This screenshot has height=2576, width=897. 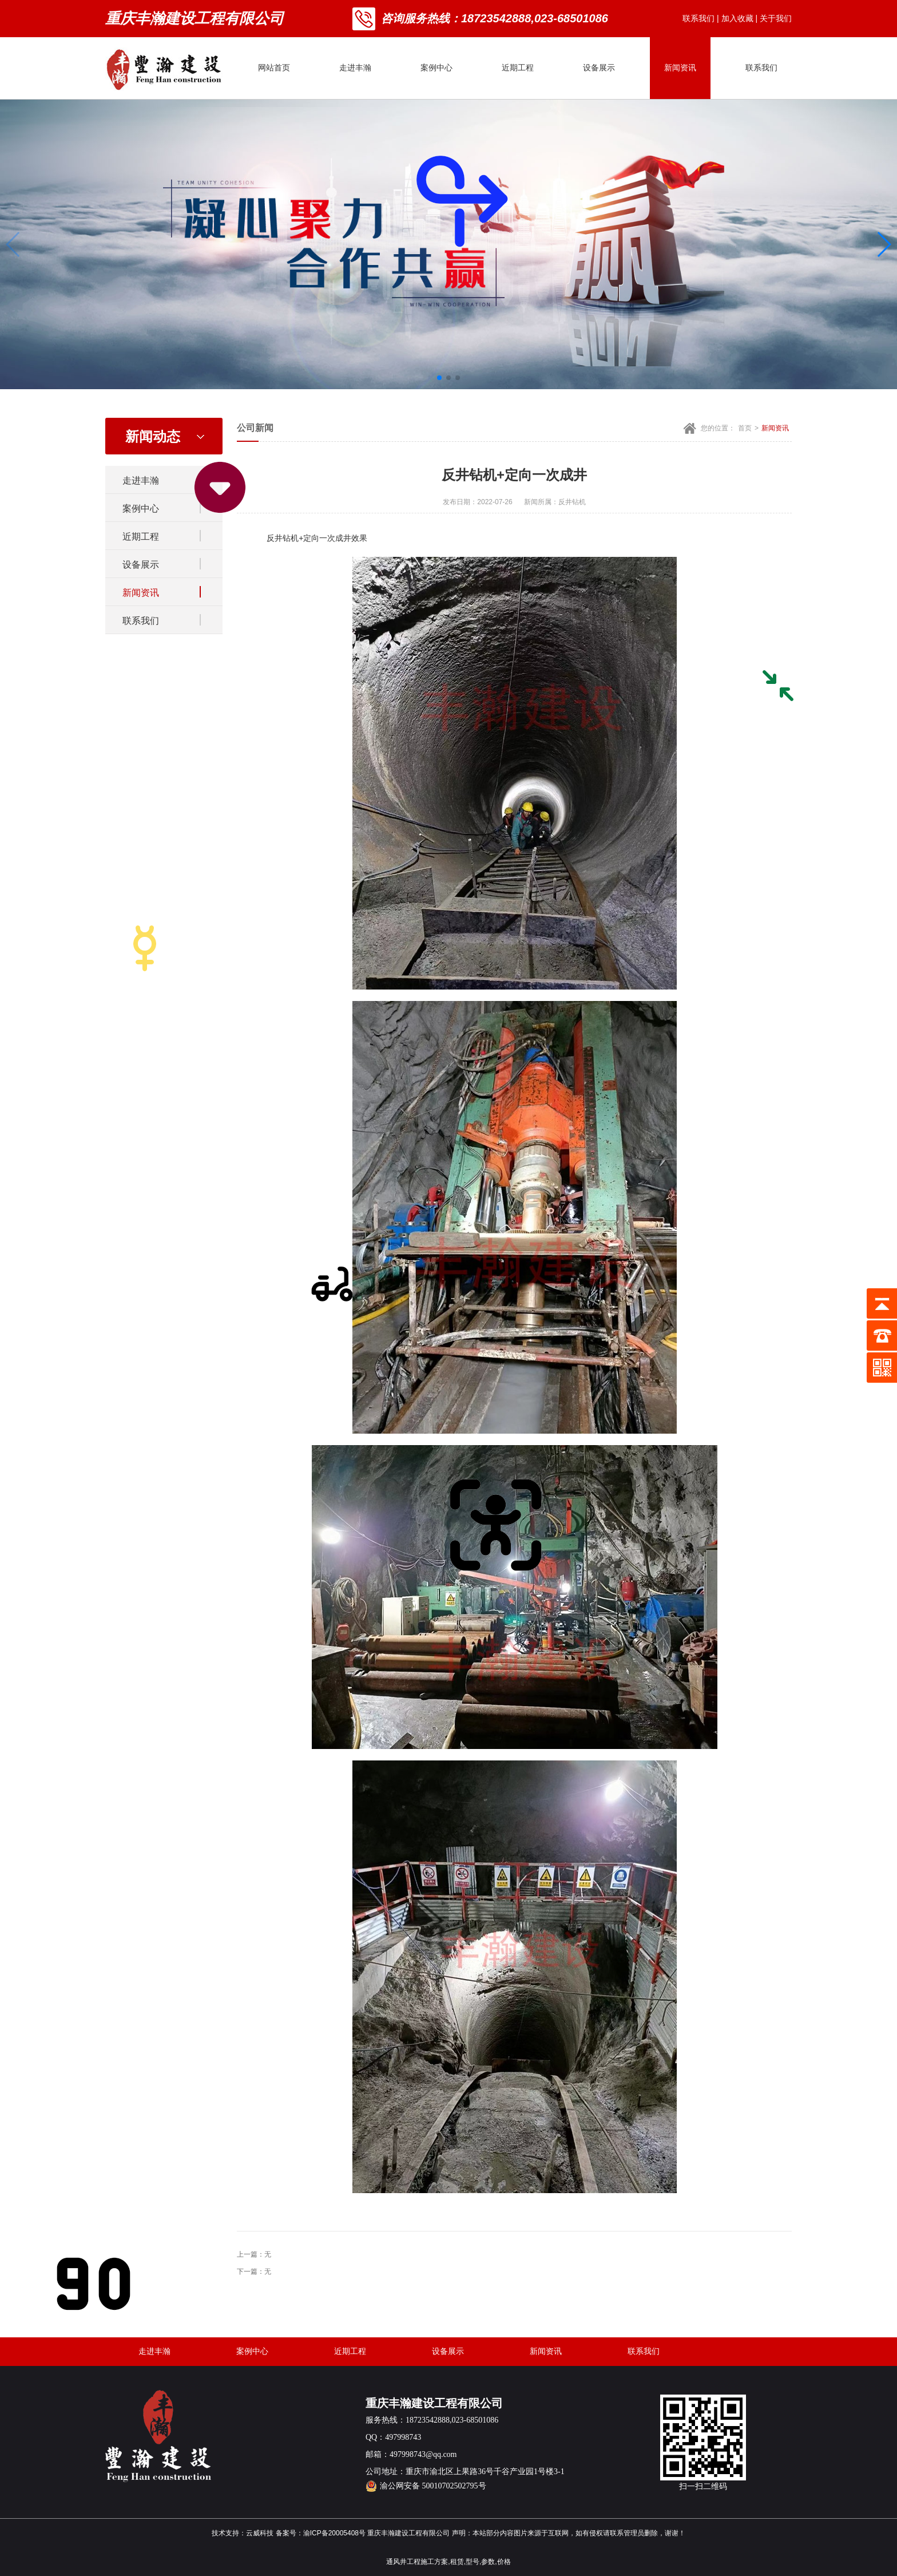 I want to click on expand dropdown menu, so click(x=220, y=487).